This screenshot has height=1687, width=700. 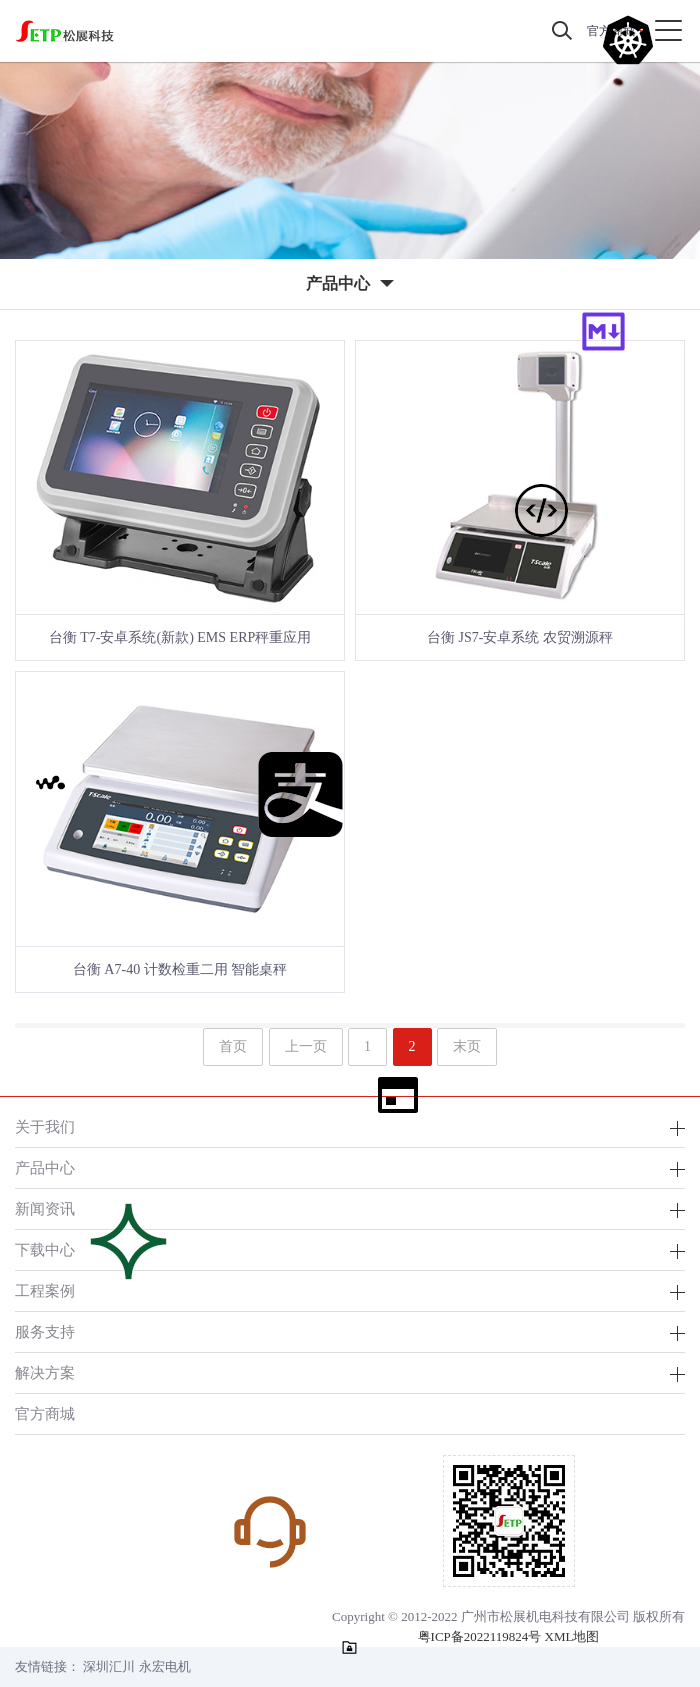 What do you see at coordinates (349, 1647) in the screenshot?
I see `access a password-protected folder` at bounding box center [349, 1647].